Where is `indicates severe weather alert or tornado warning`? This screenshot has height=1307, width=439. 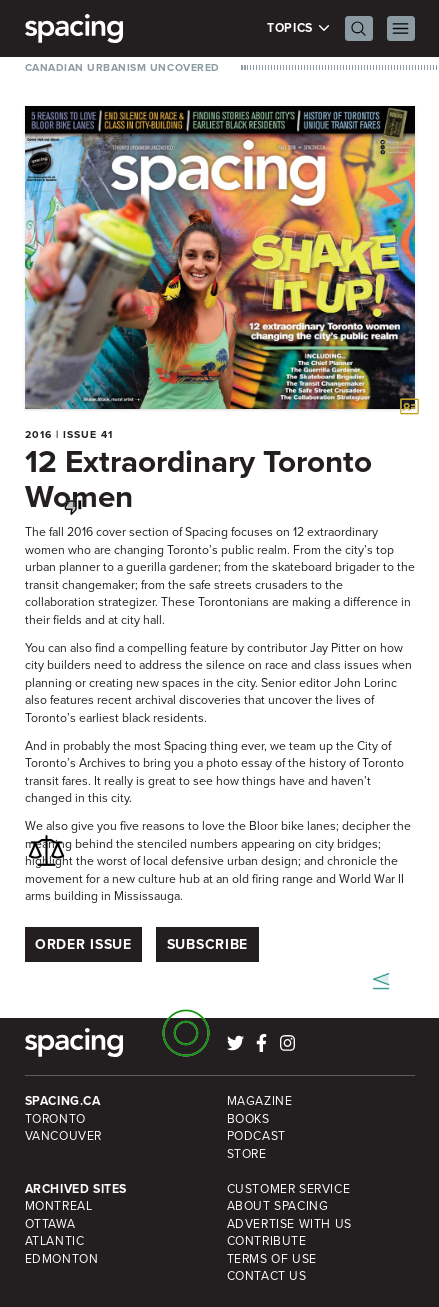 indicates severe weather alert or tornado warning is located at coordinates (149, 312).